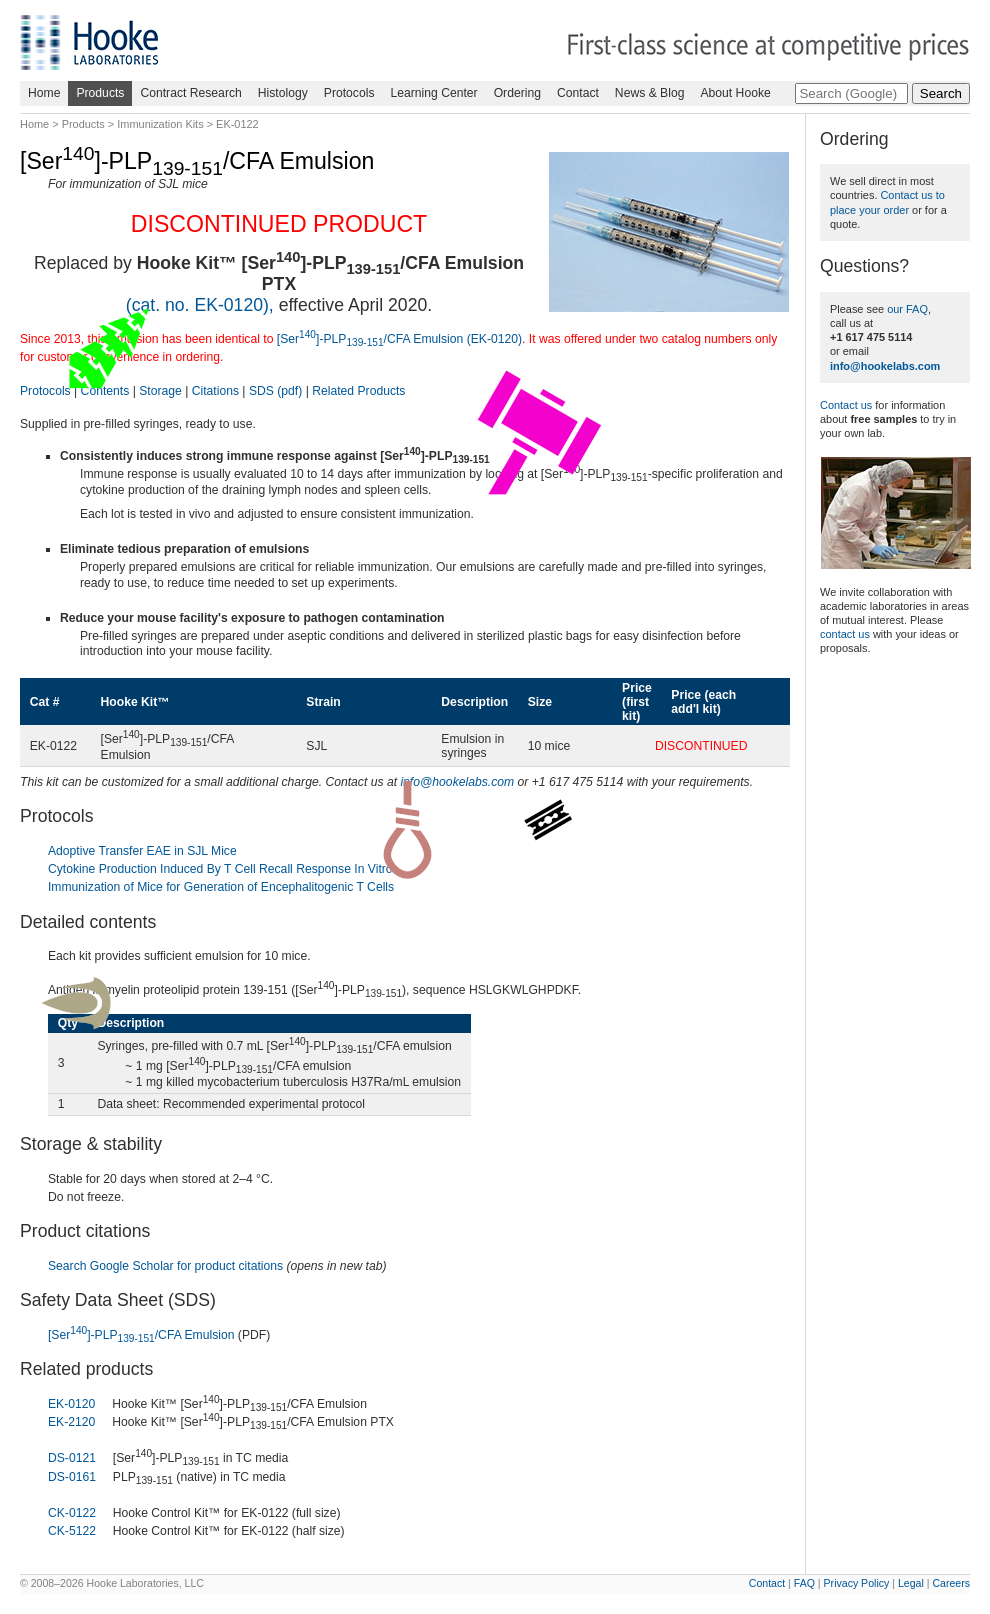 Image resolution: width=990 pixels, height=1614 pixels. I want to click on select the lucifer cannon weapon, so click(76, 1003).